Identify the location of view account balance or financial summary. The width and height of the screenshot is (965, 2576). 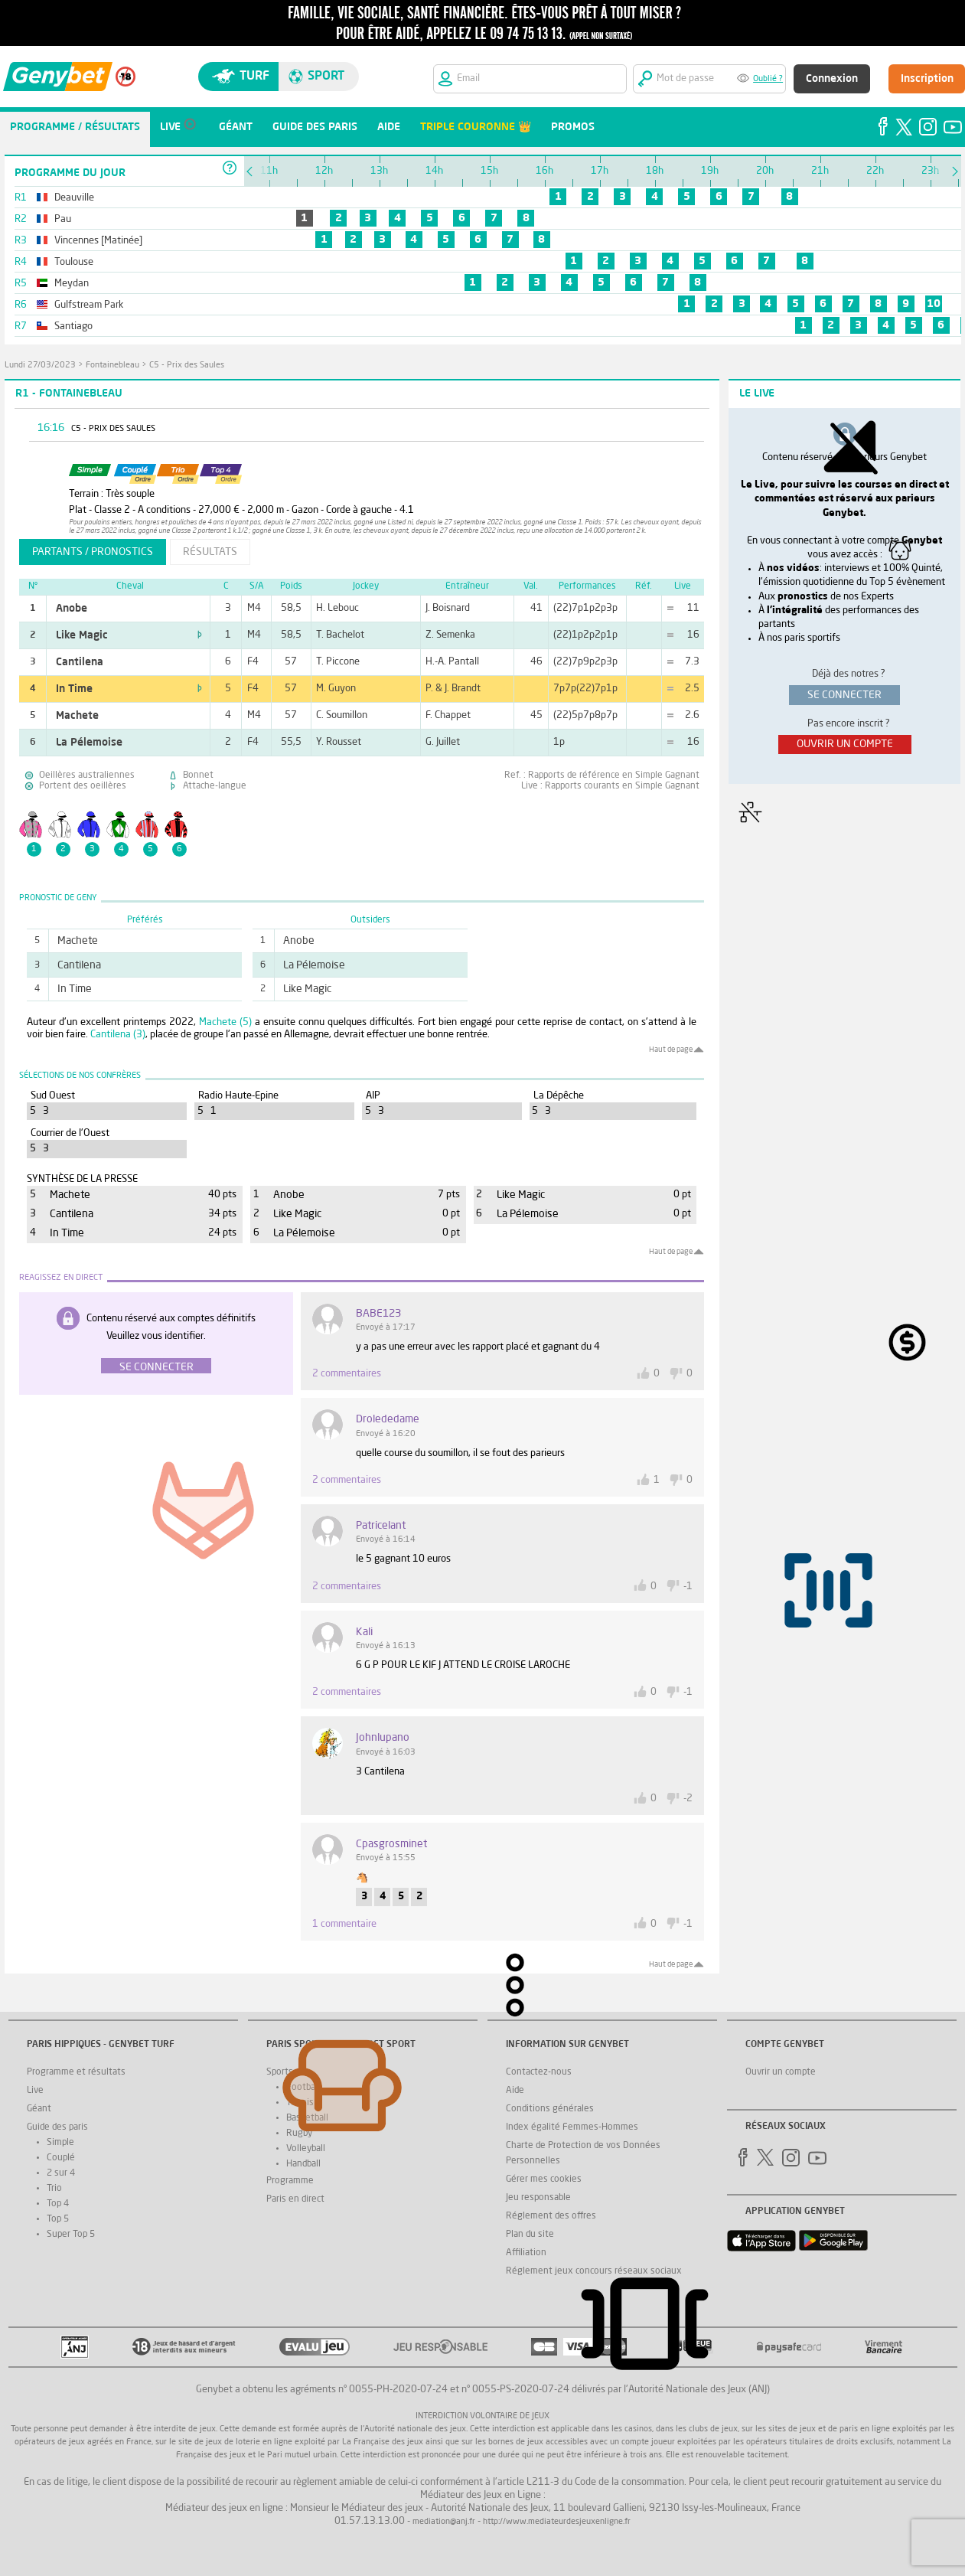
(907, 1342).